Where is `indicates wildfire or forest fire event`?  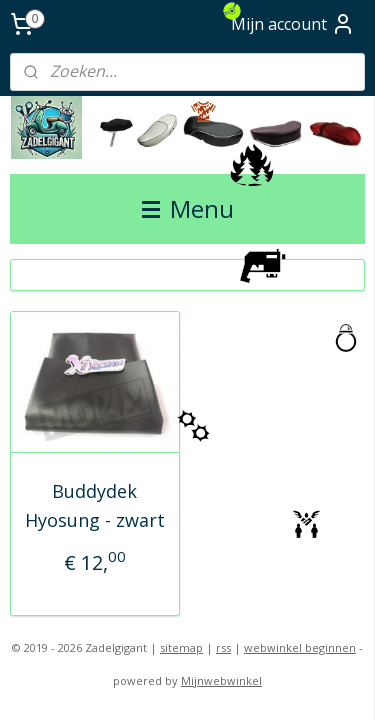 indicates wildfire or forest fire event is located at coordinates (252, 165).